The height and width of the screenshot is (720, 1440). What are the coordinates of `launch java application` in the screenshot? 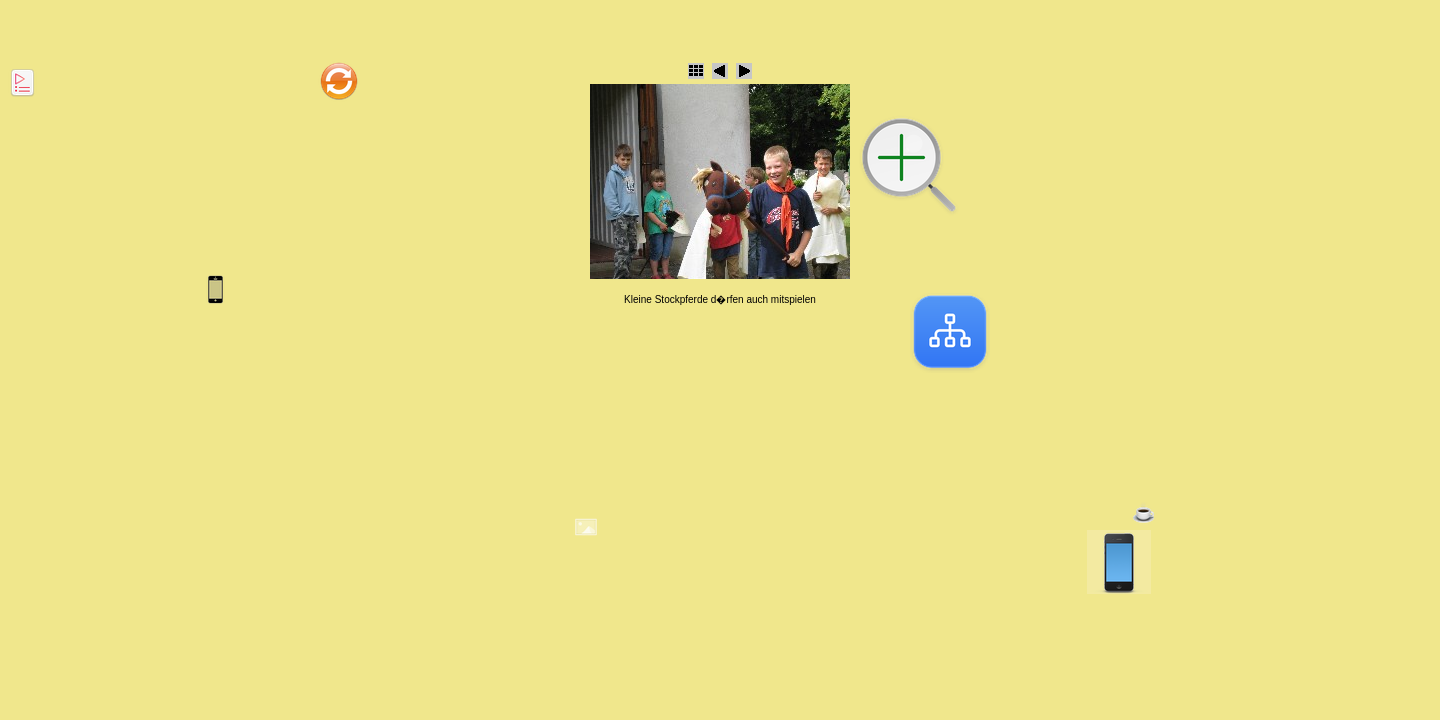 It's located at (1143, 514).